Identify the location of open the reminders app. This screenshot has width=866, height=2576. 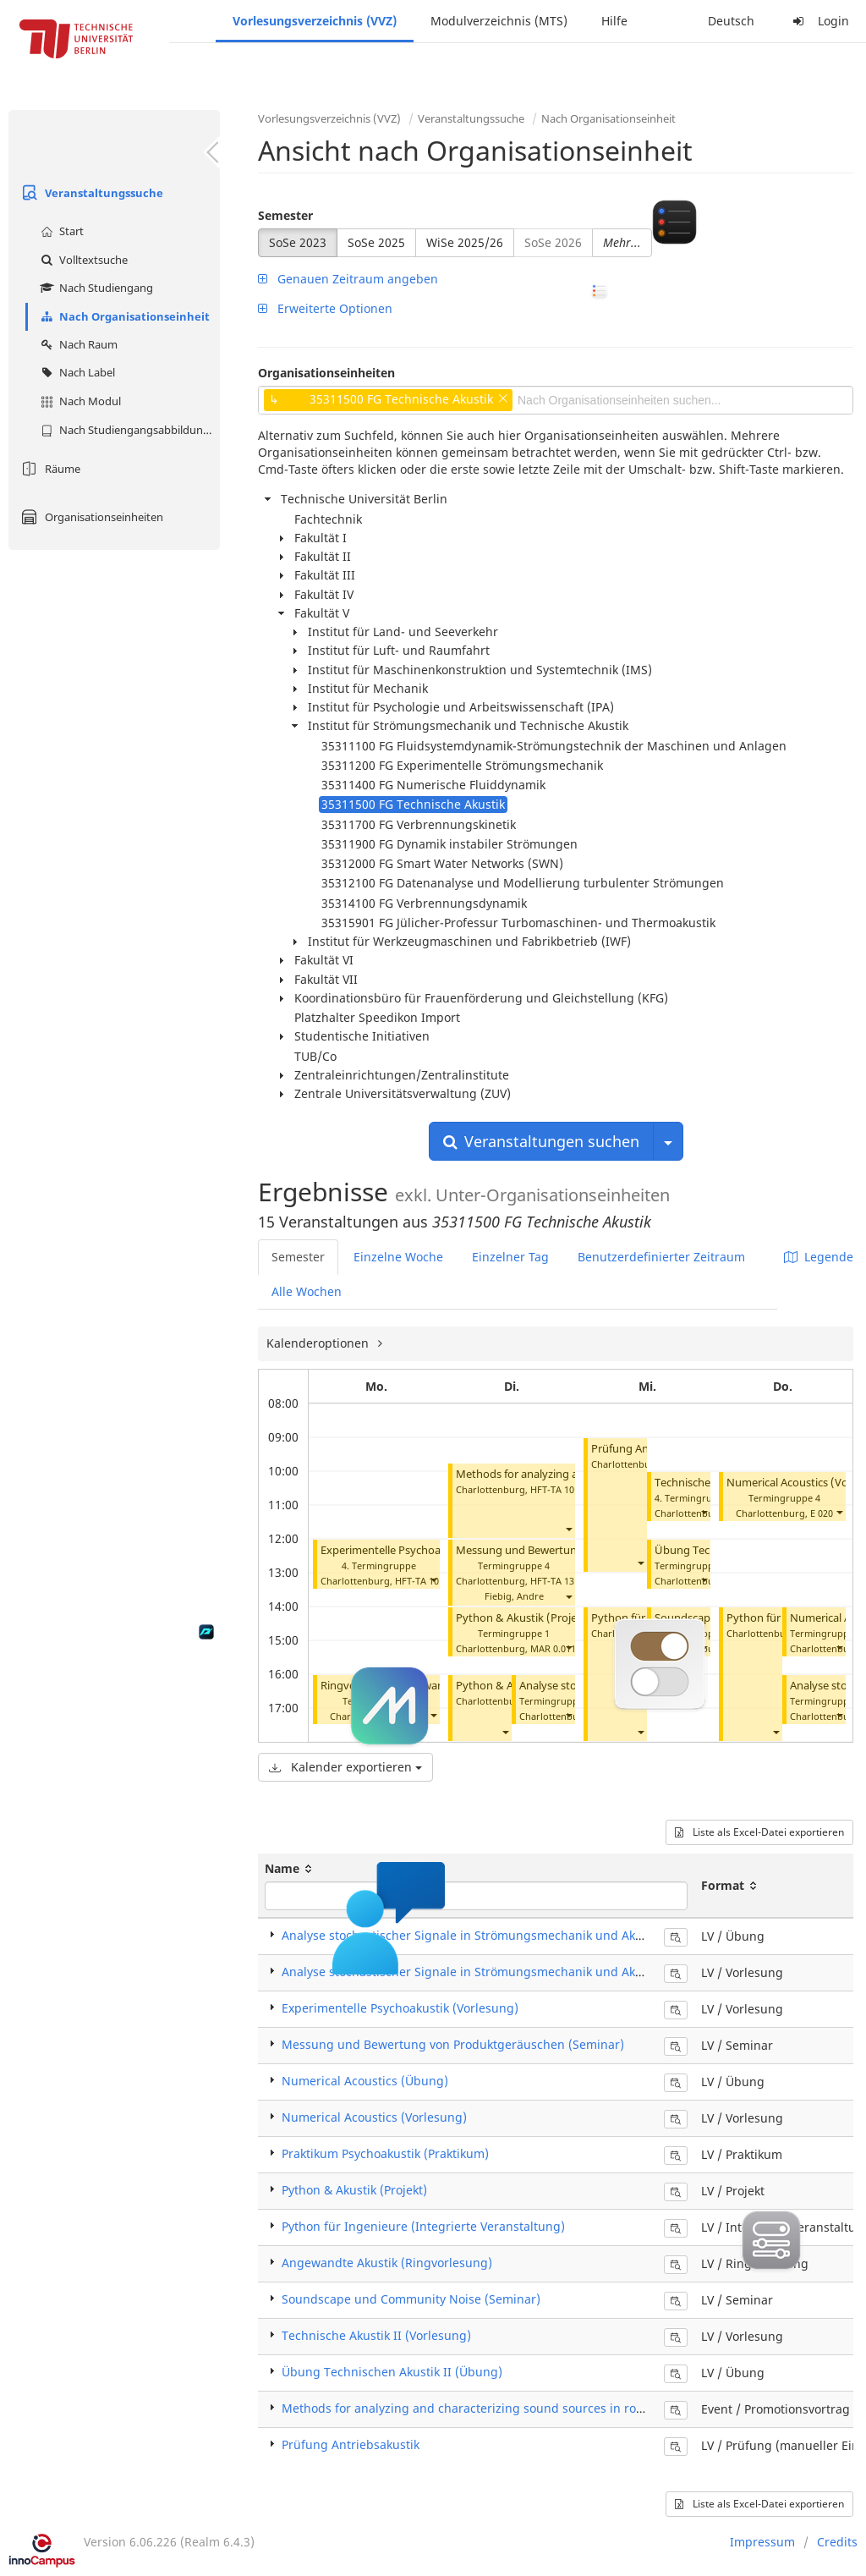
(599, 290).